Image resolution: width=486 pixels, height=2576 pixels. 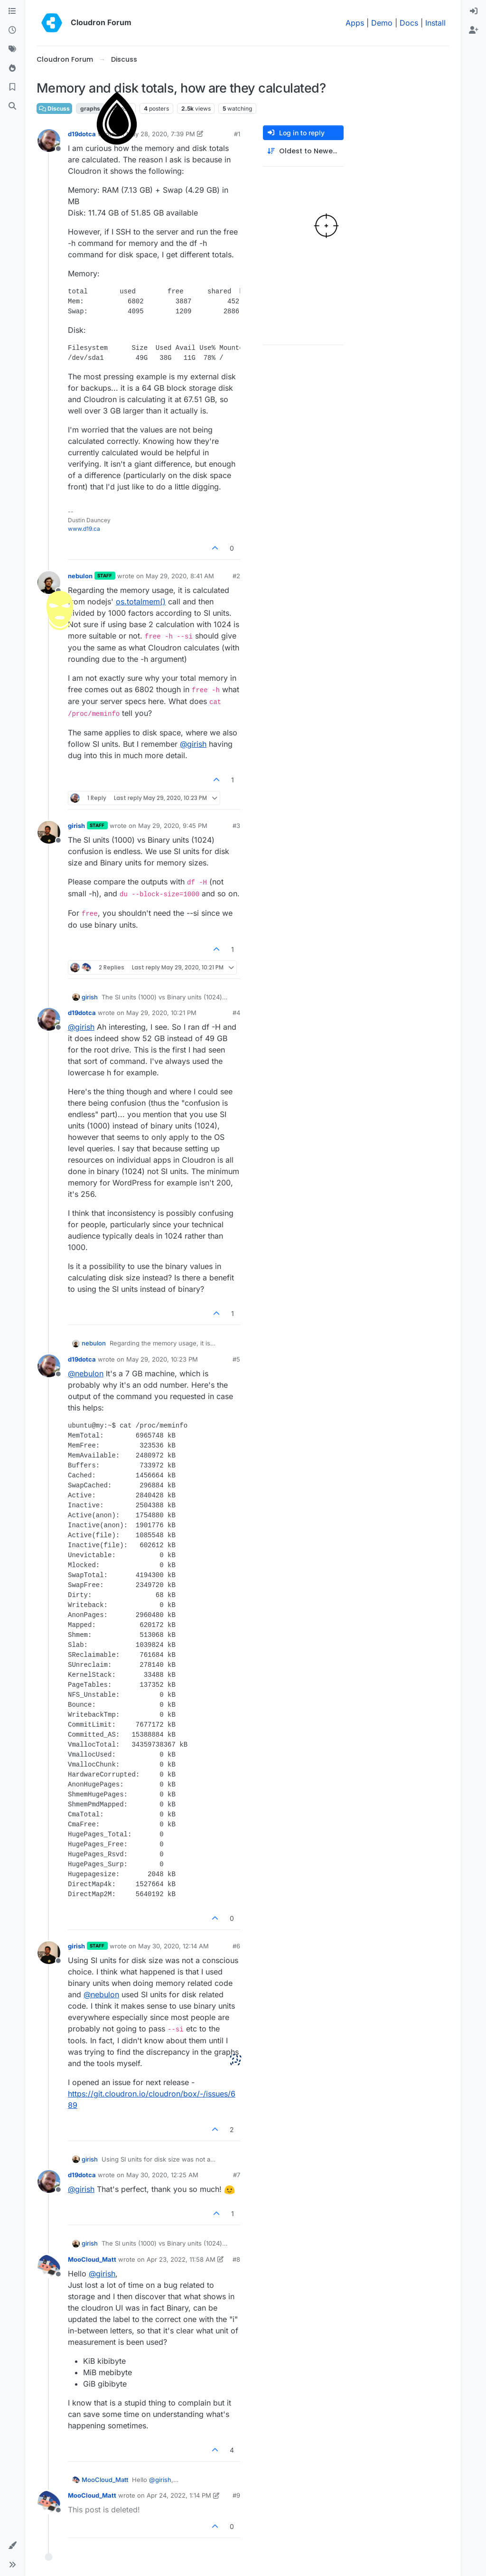 What do you see at coordinates (326, 226) in the screenshot?
I see `aim or target an object in a game` at bounding box center [326, 226].